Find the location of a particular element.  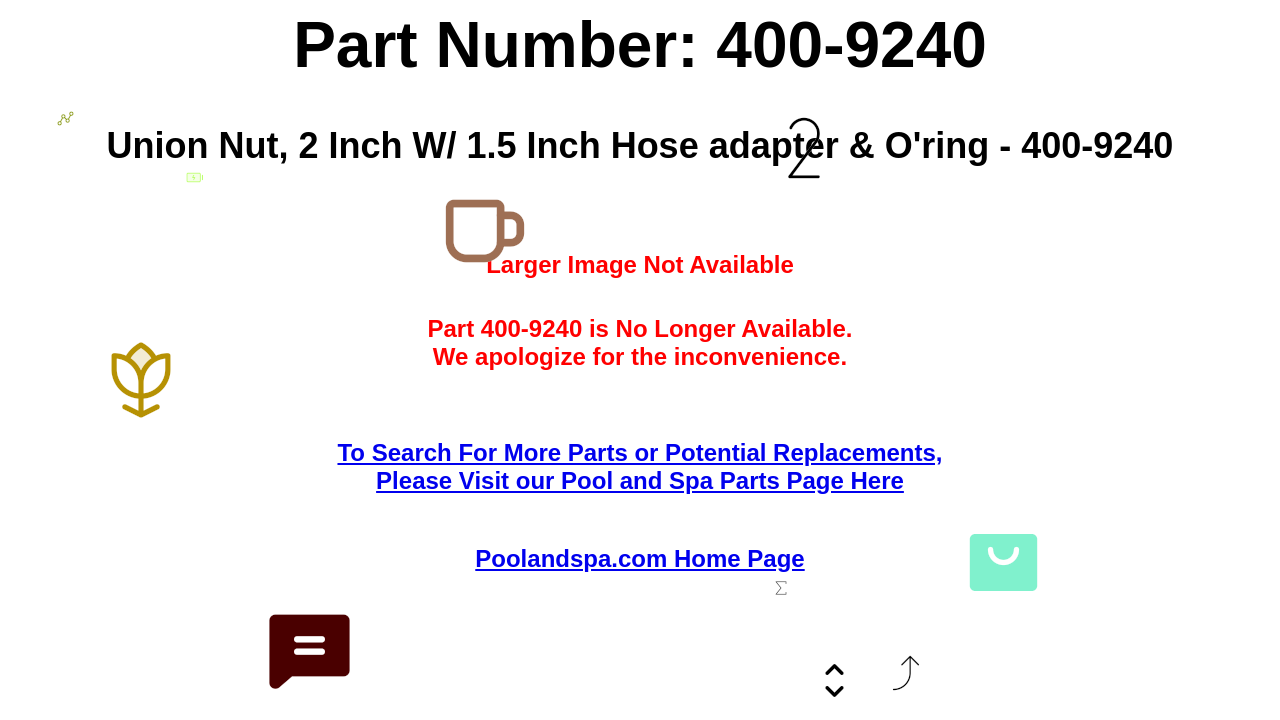

indicates step two in a multi-step process is located at coordinates (804, 148).